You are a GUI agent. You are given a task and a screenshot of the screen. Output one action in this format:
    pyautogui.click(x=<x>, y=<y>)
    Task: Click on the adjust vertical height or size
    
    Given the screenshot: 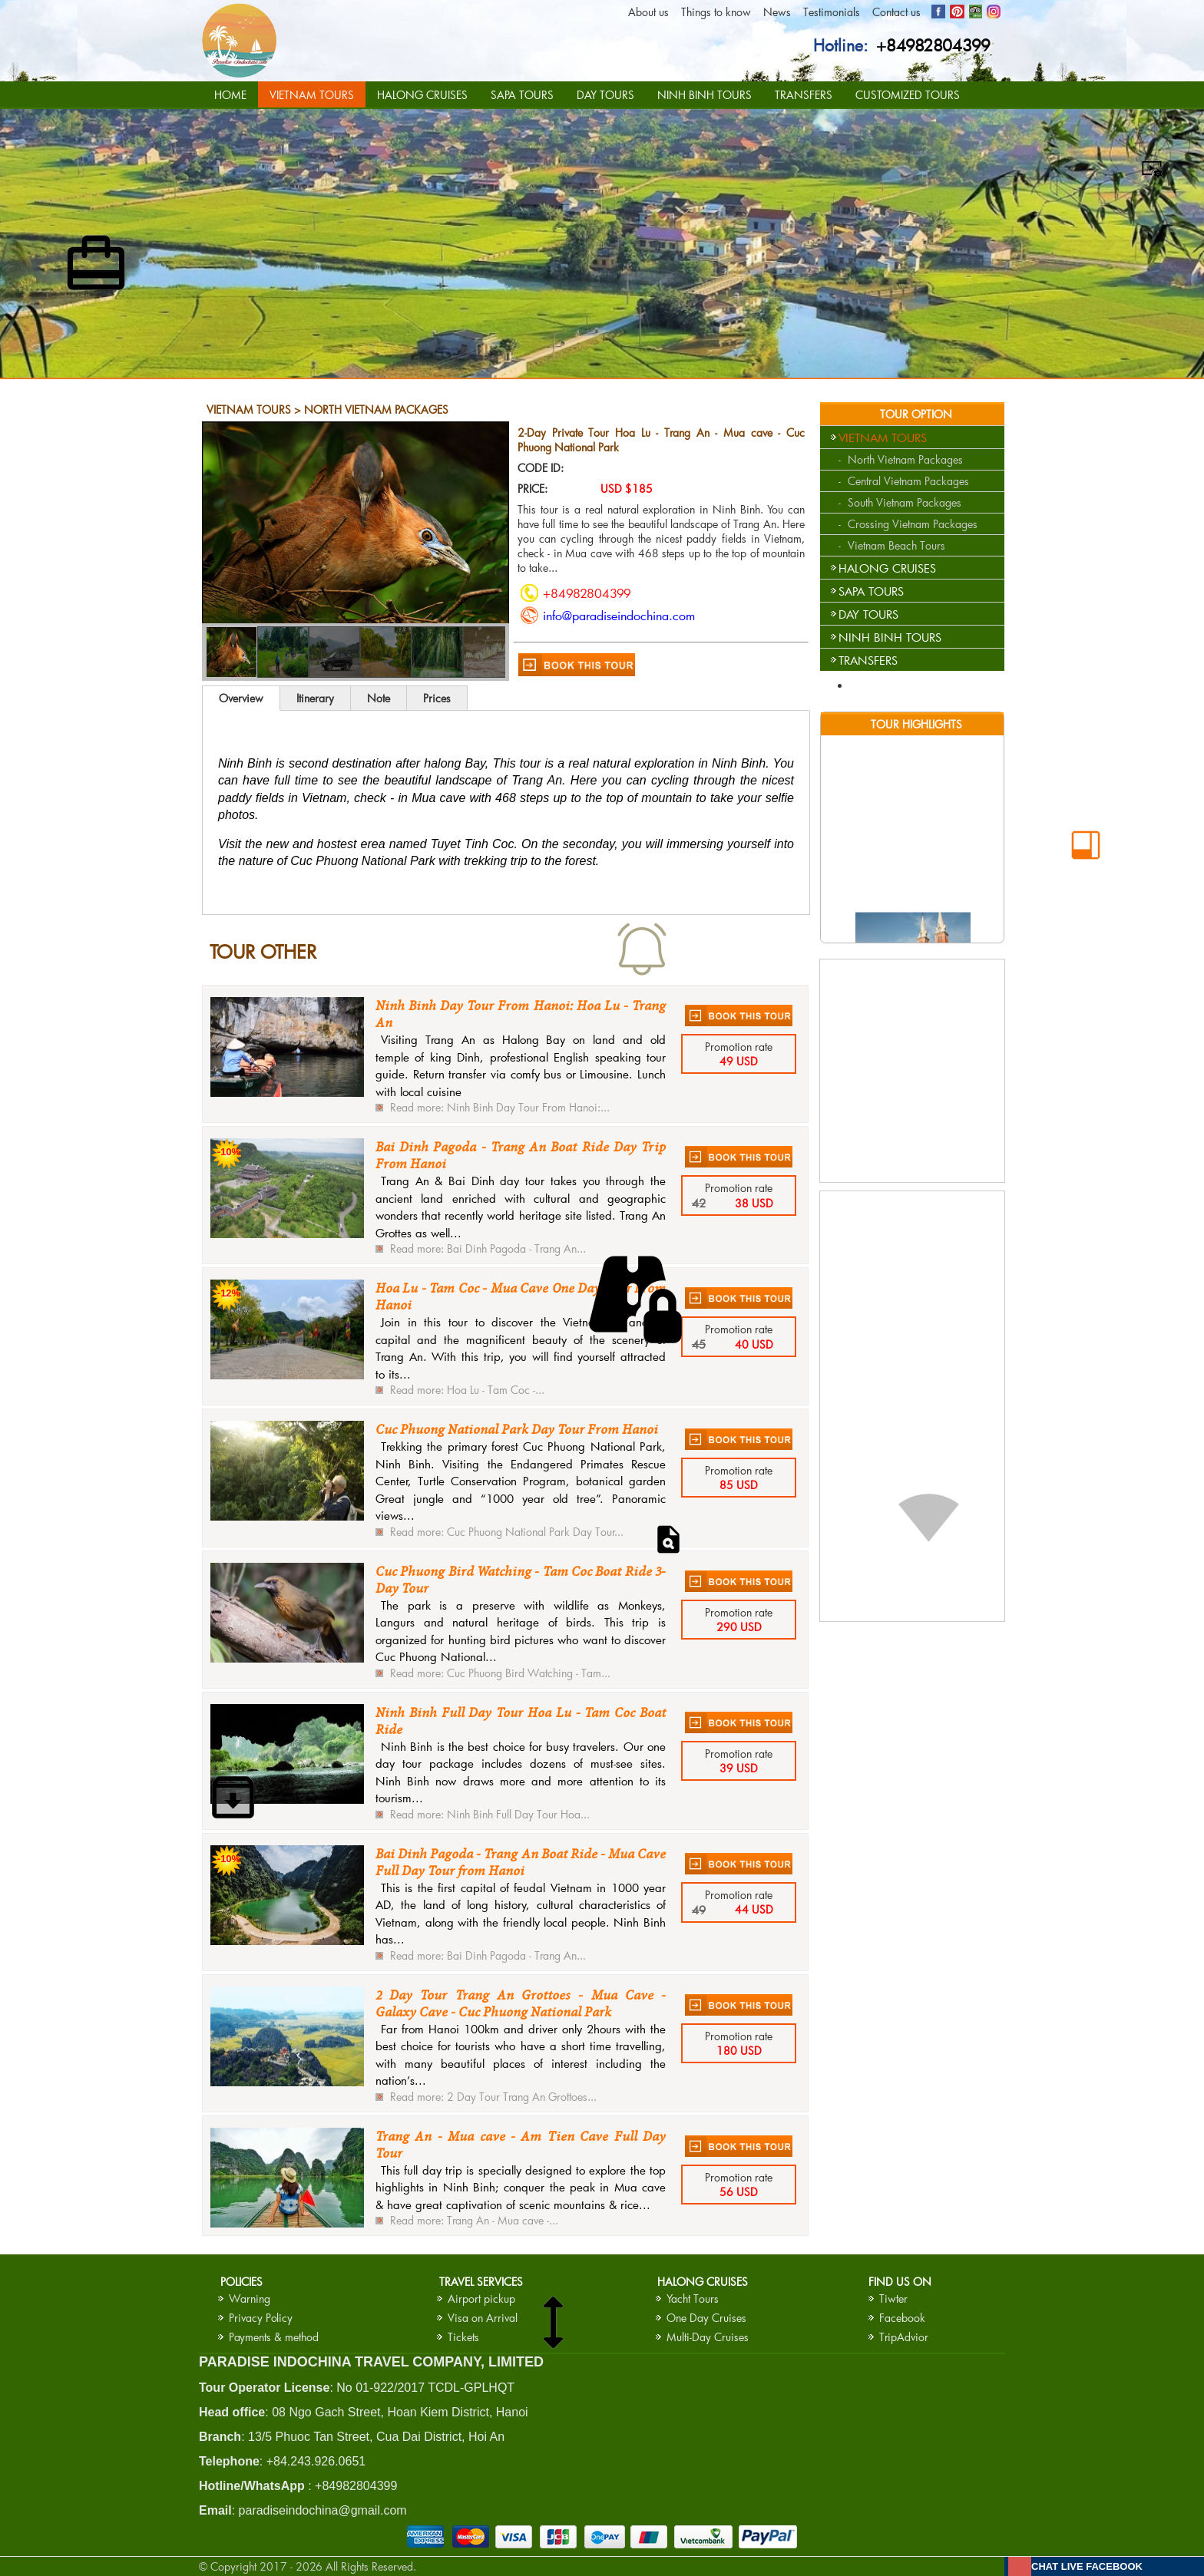 What is the action you would take?
    pyautogui.click(x=553, y=2322)
    